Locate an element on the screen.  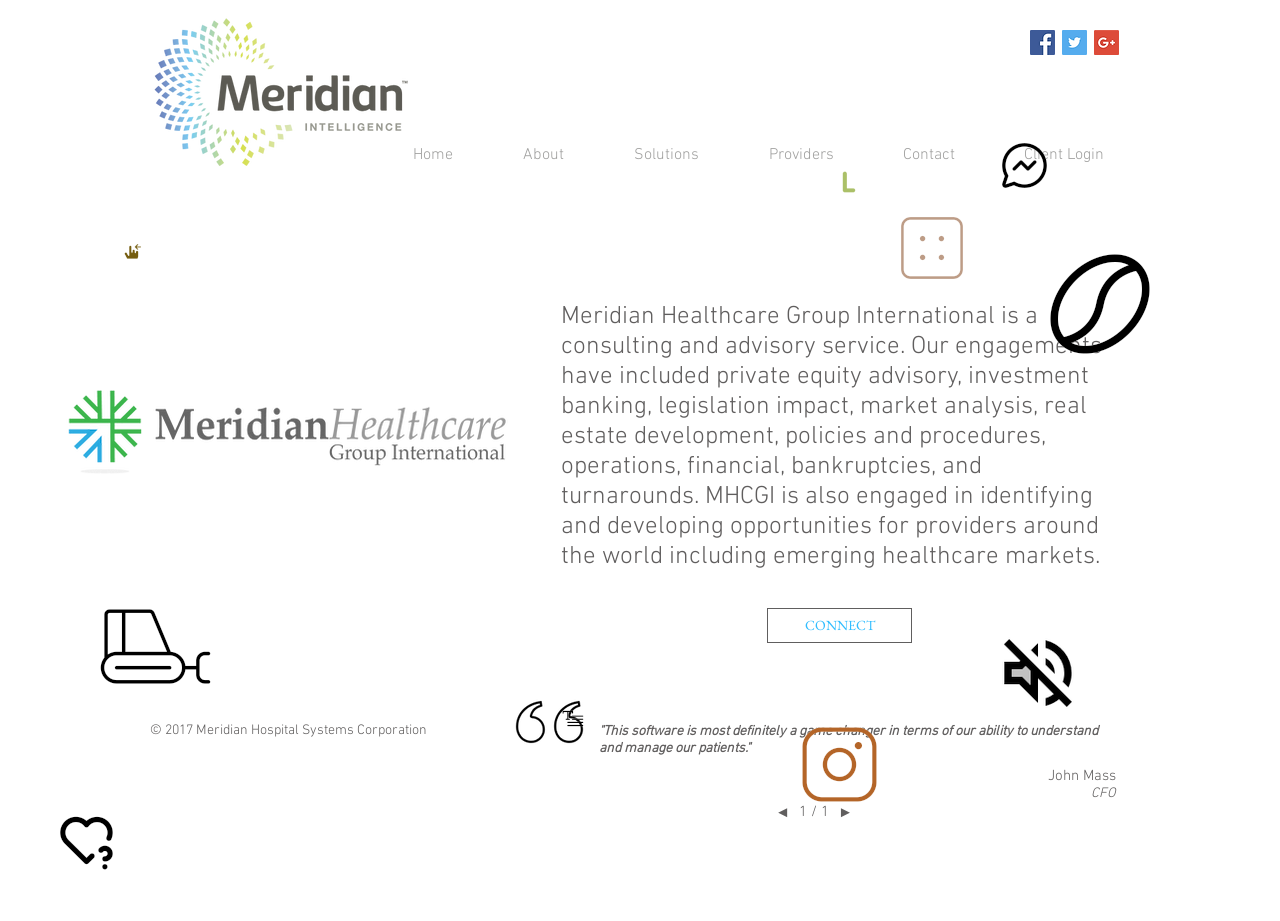
swipe left to navigate or dismiss is located at coordinates (132, 252).